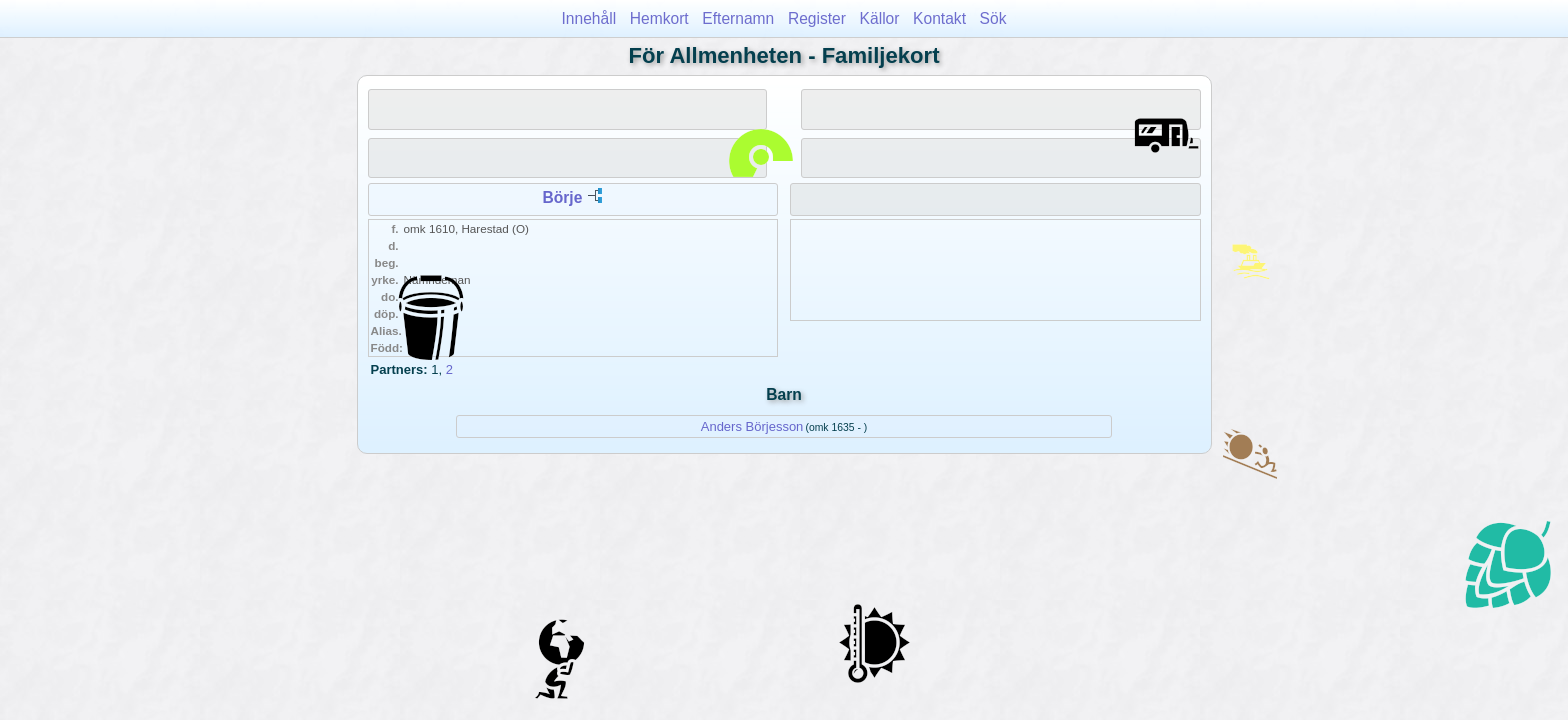 This screenshot has height=720, width=1568. Describe the element at coordinates (874, 642) in the screenshot. I see `view current temperature or weather conditions` at that location.